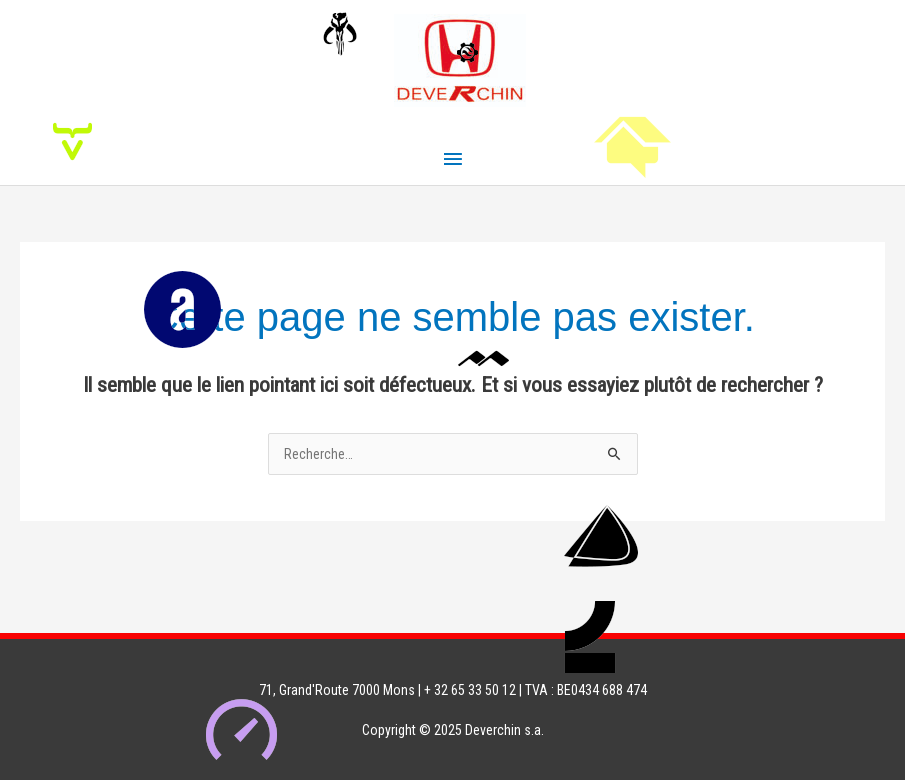 This screenshot has height=780, width=905. What do you see at coordinates (590, 637) in the screenshot?
I see `embark studios logo` at bounding box center [590, 637].